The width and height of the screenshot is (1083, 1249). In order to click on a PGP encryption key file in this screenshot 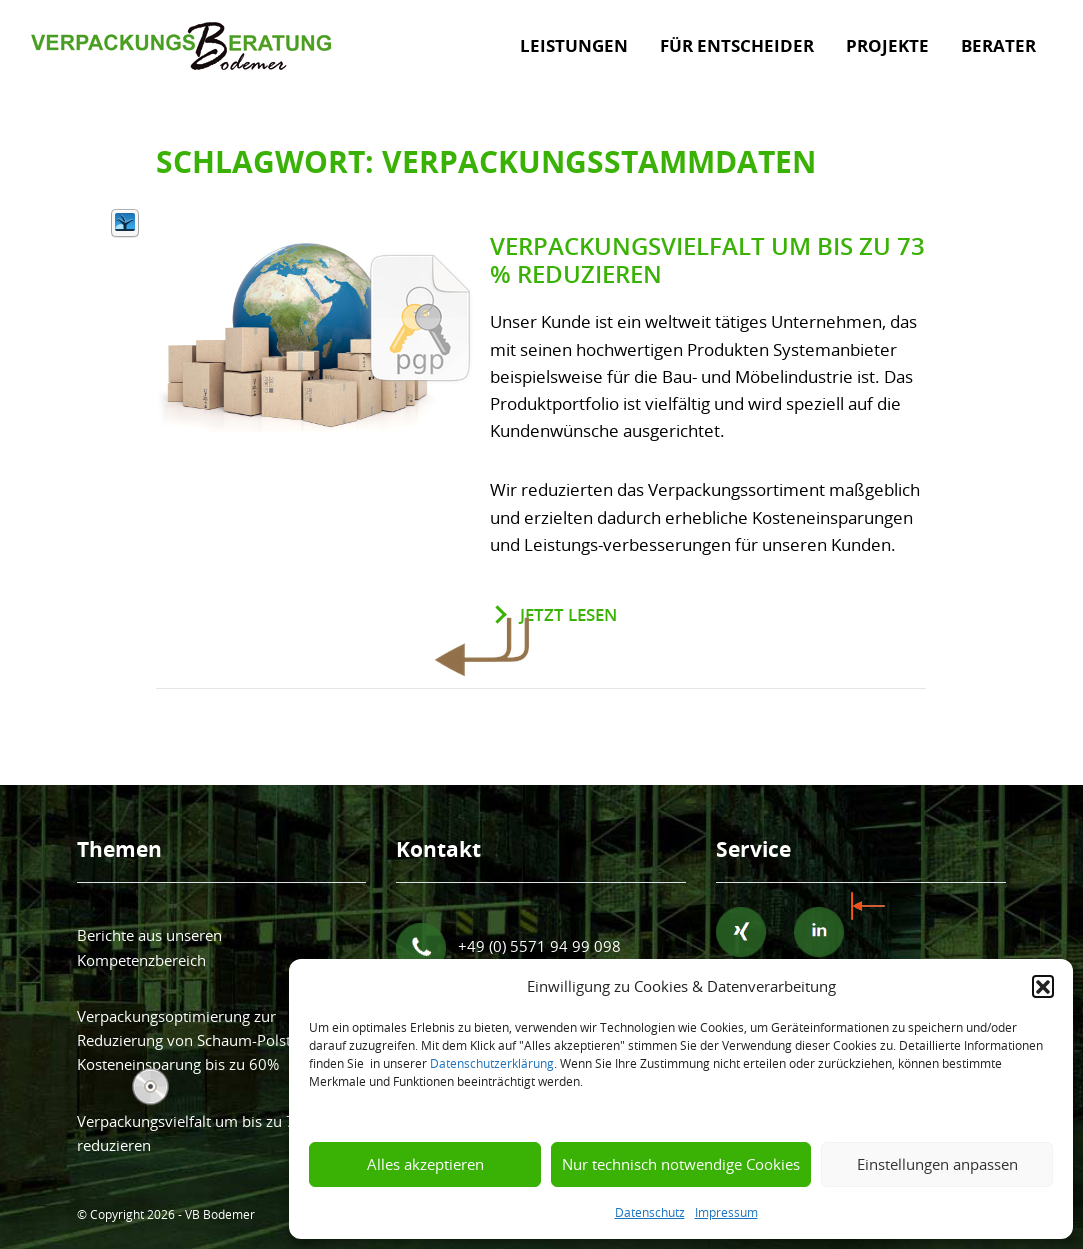, I will do `click(420, 318)`.